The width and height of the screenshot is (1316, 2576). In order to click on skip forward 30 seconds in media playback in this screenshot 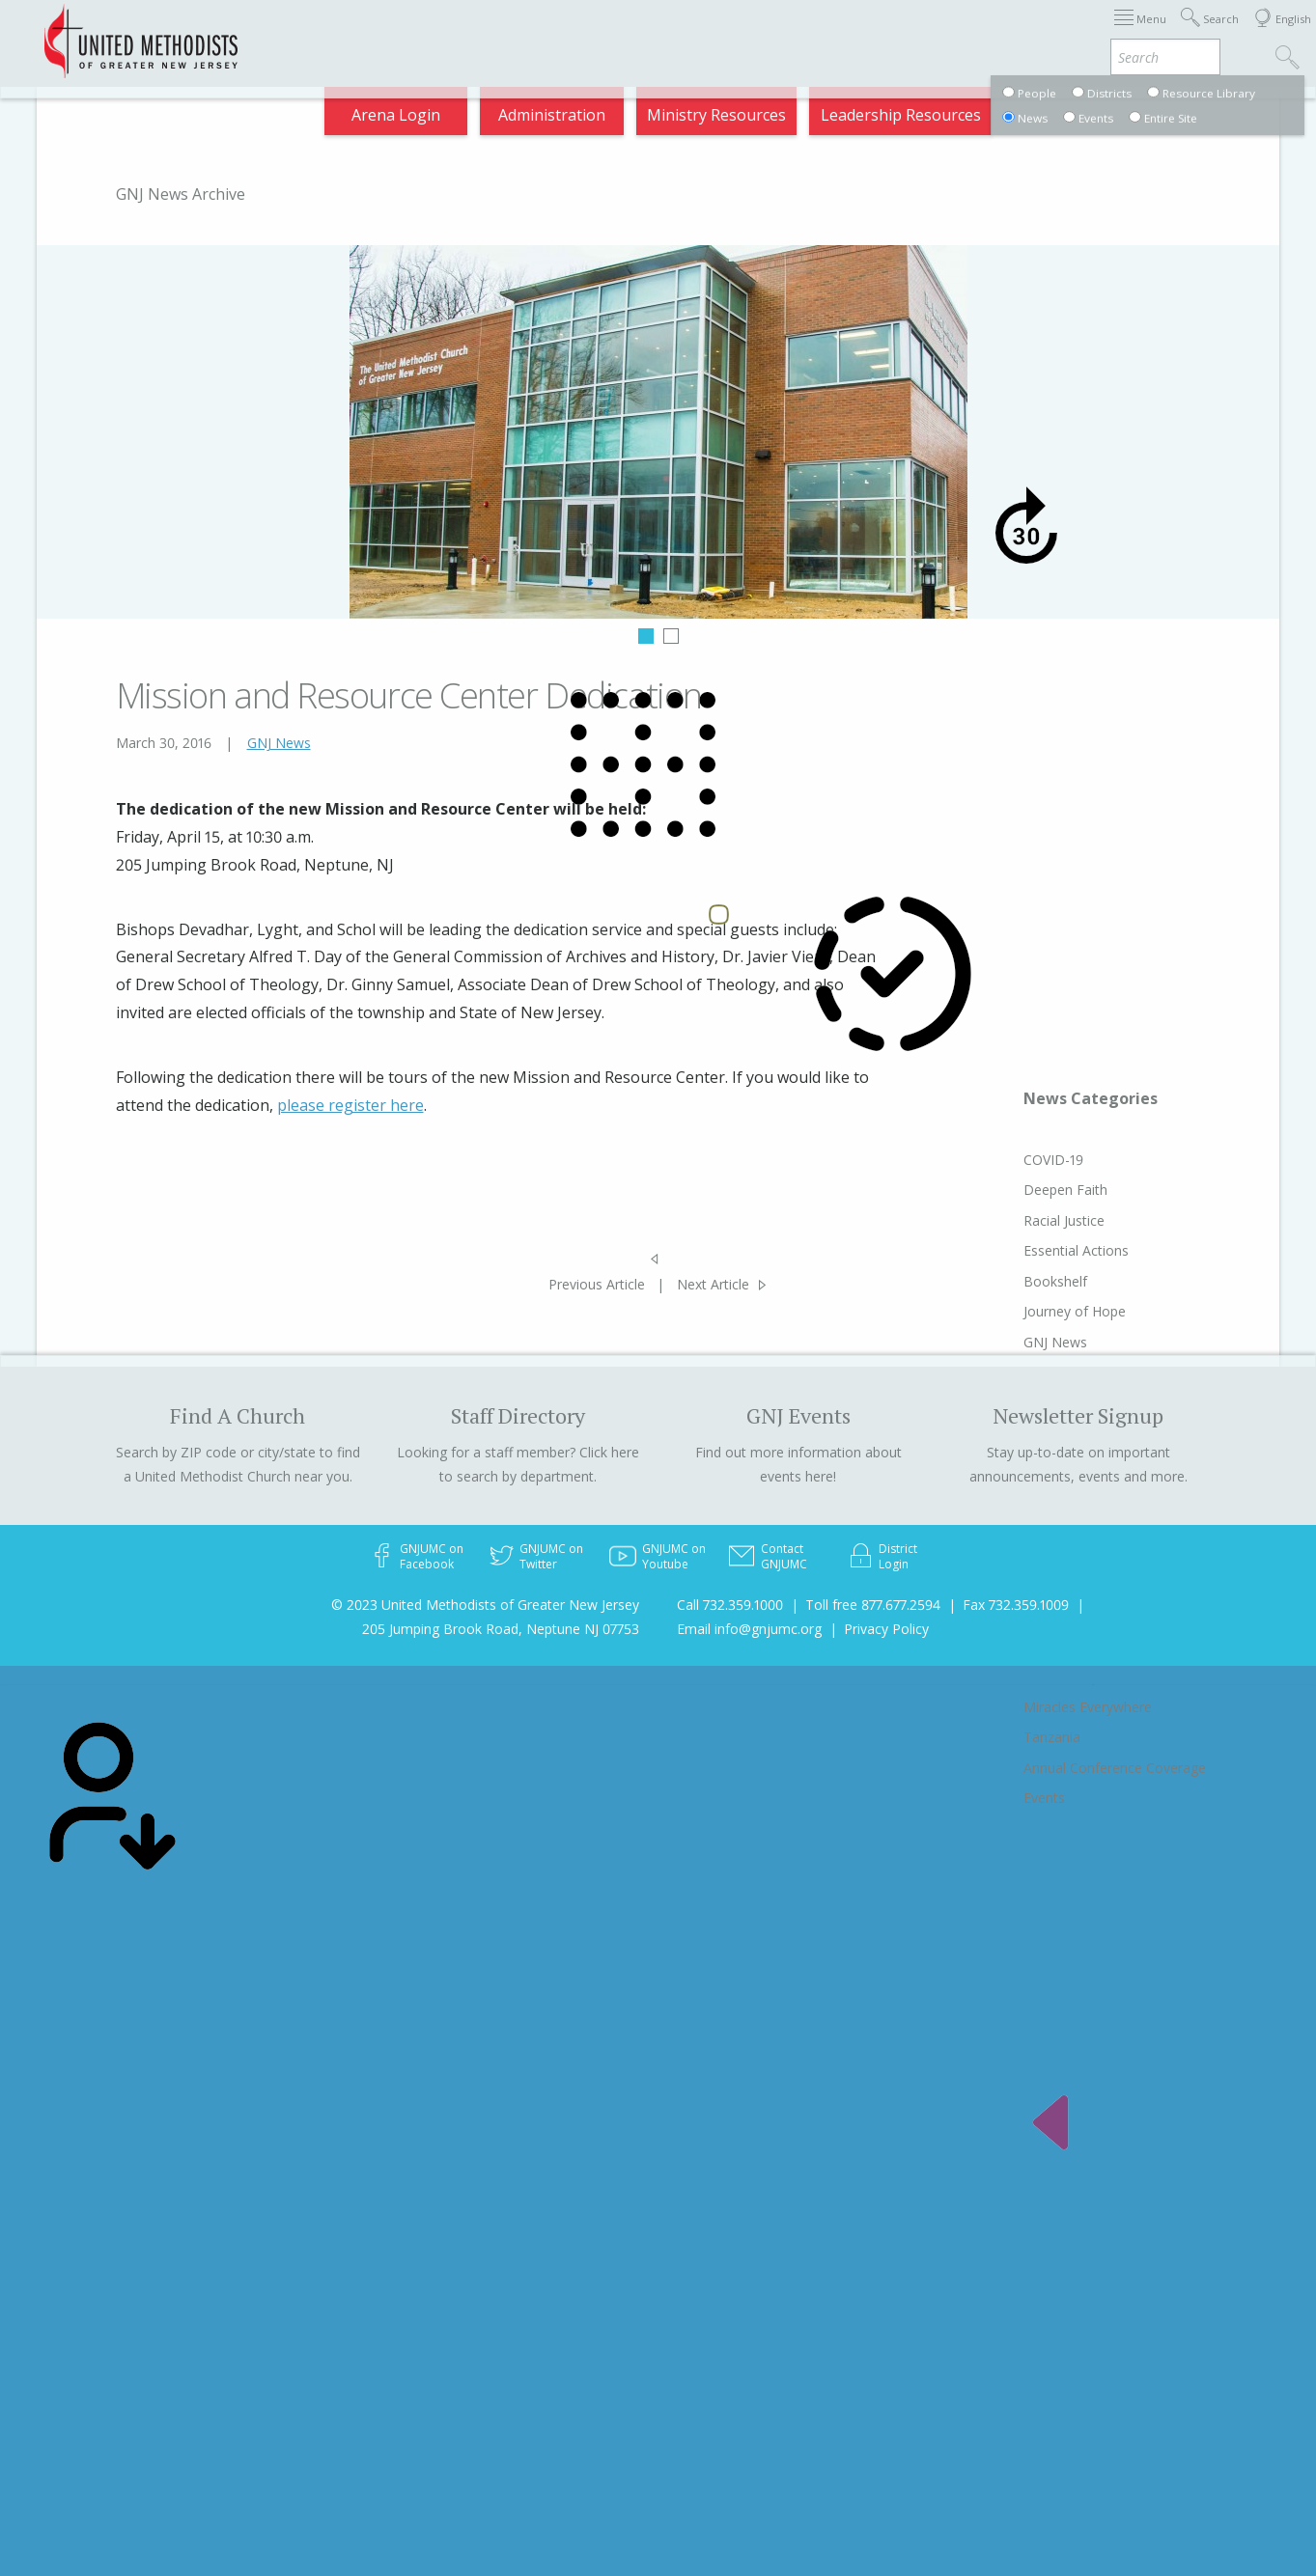, I will do `click(1026, 529)`.